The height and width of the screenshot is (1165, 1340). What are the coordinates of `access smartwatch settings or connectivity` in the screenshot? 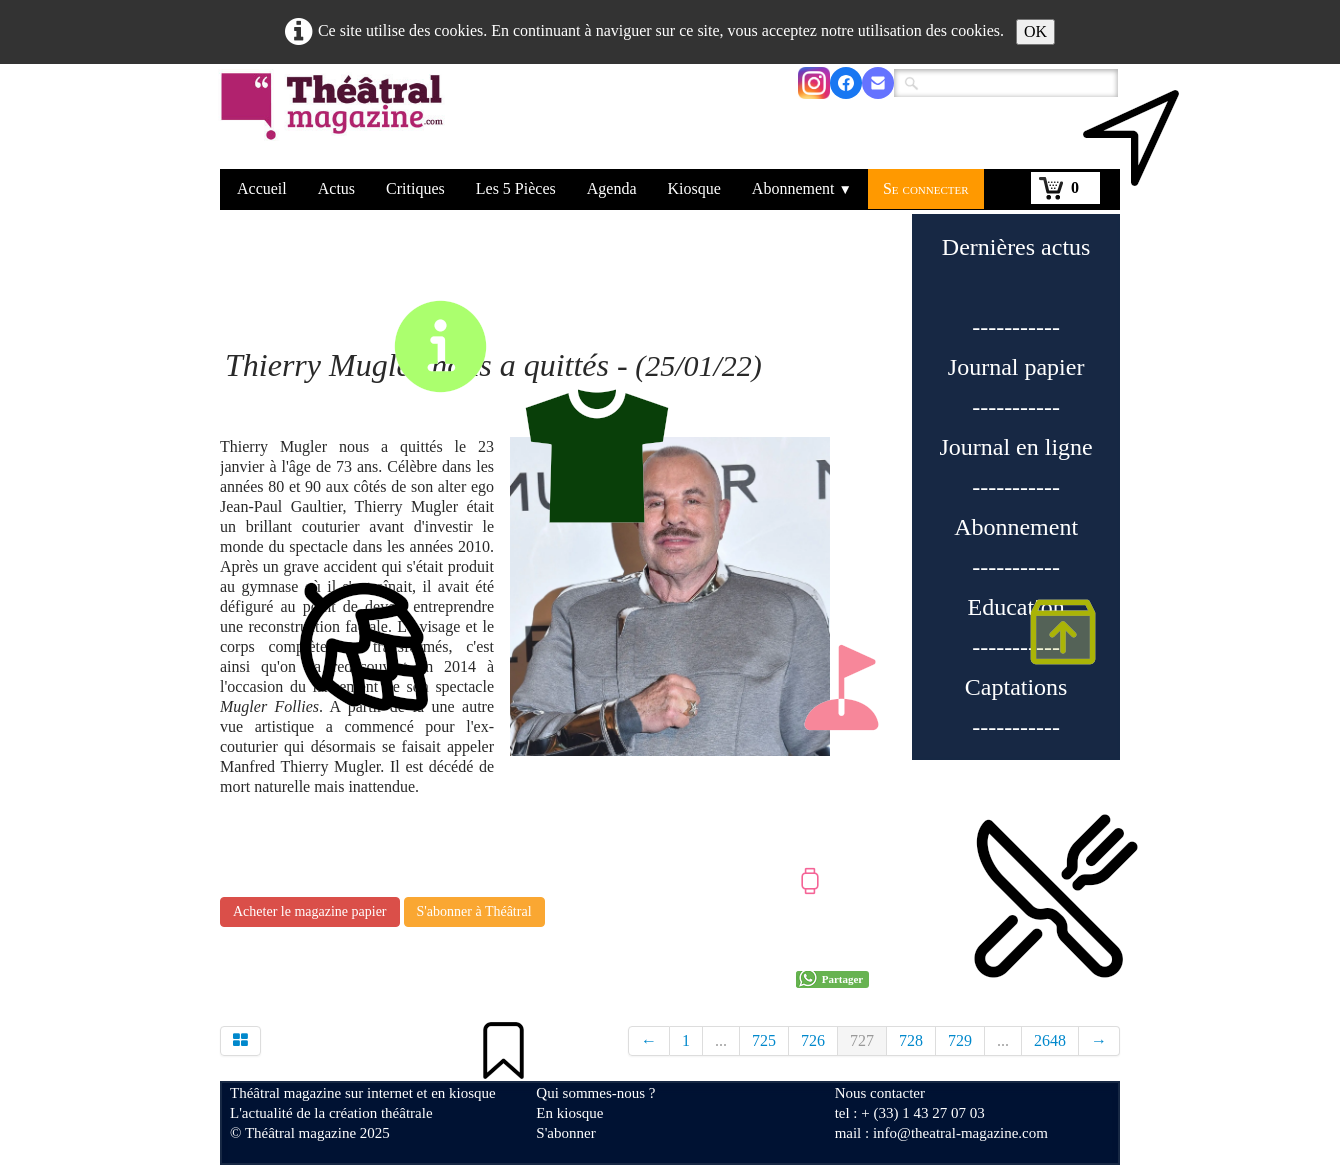 It's located at (810, 881).